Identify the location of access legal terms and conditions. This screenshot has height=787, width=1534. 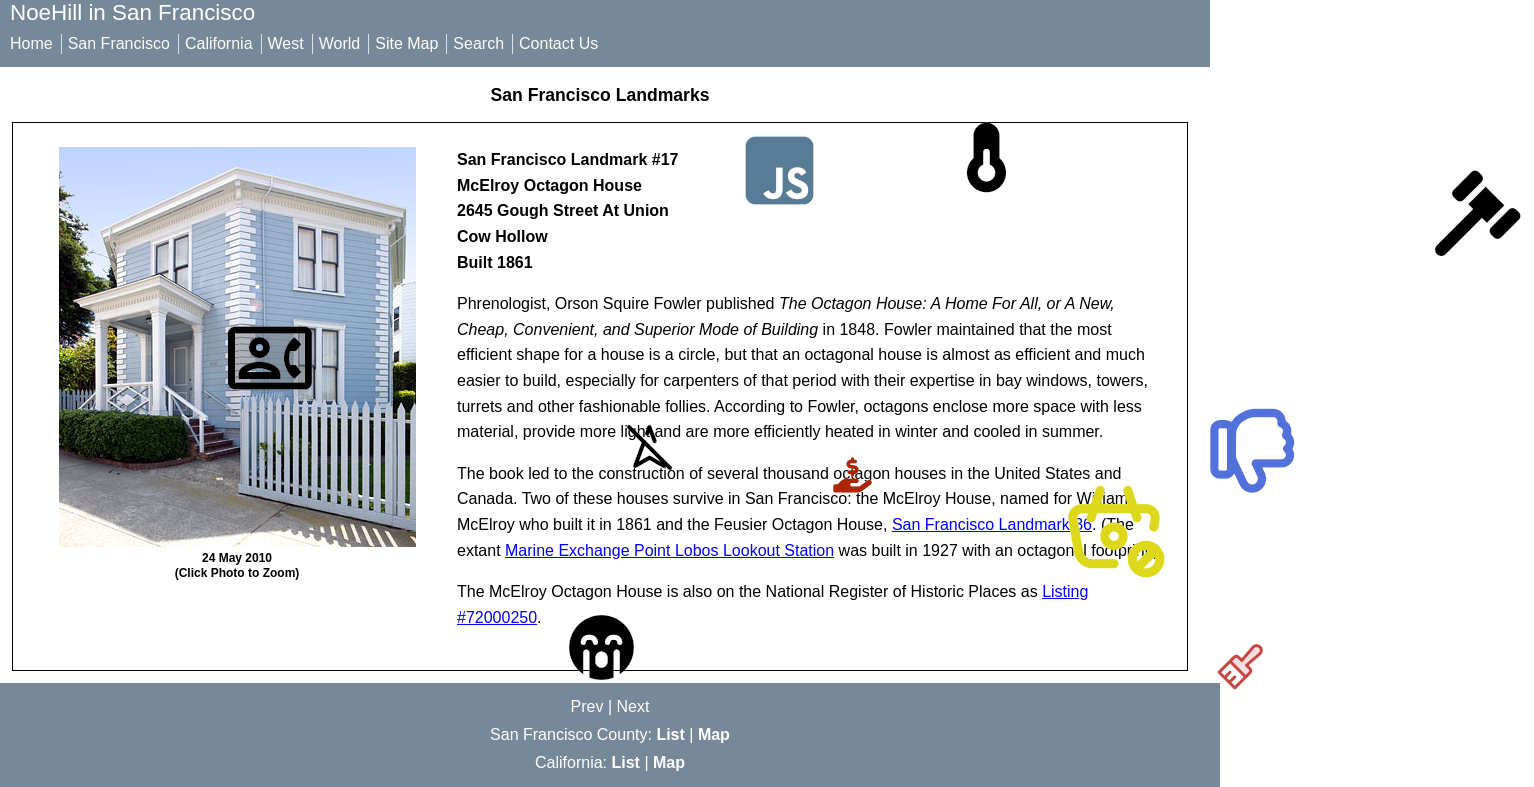
(1475, 216).